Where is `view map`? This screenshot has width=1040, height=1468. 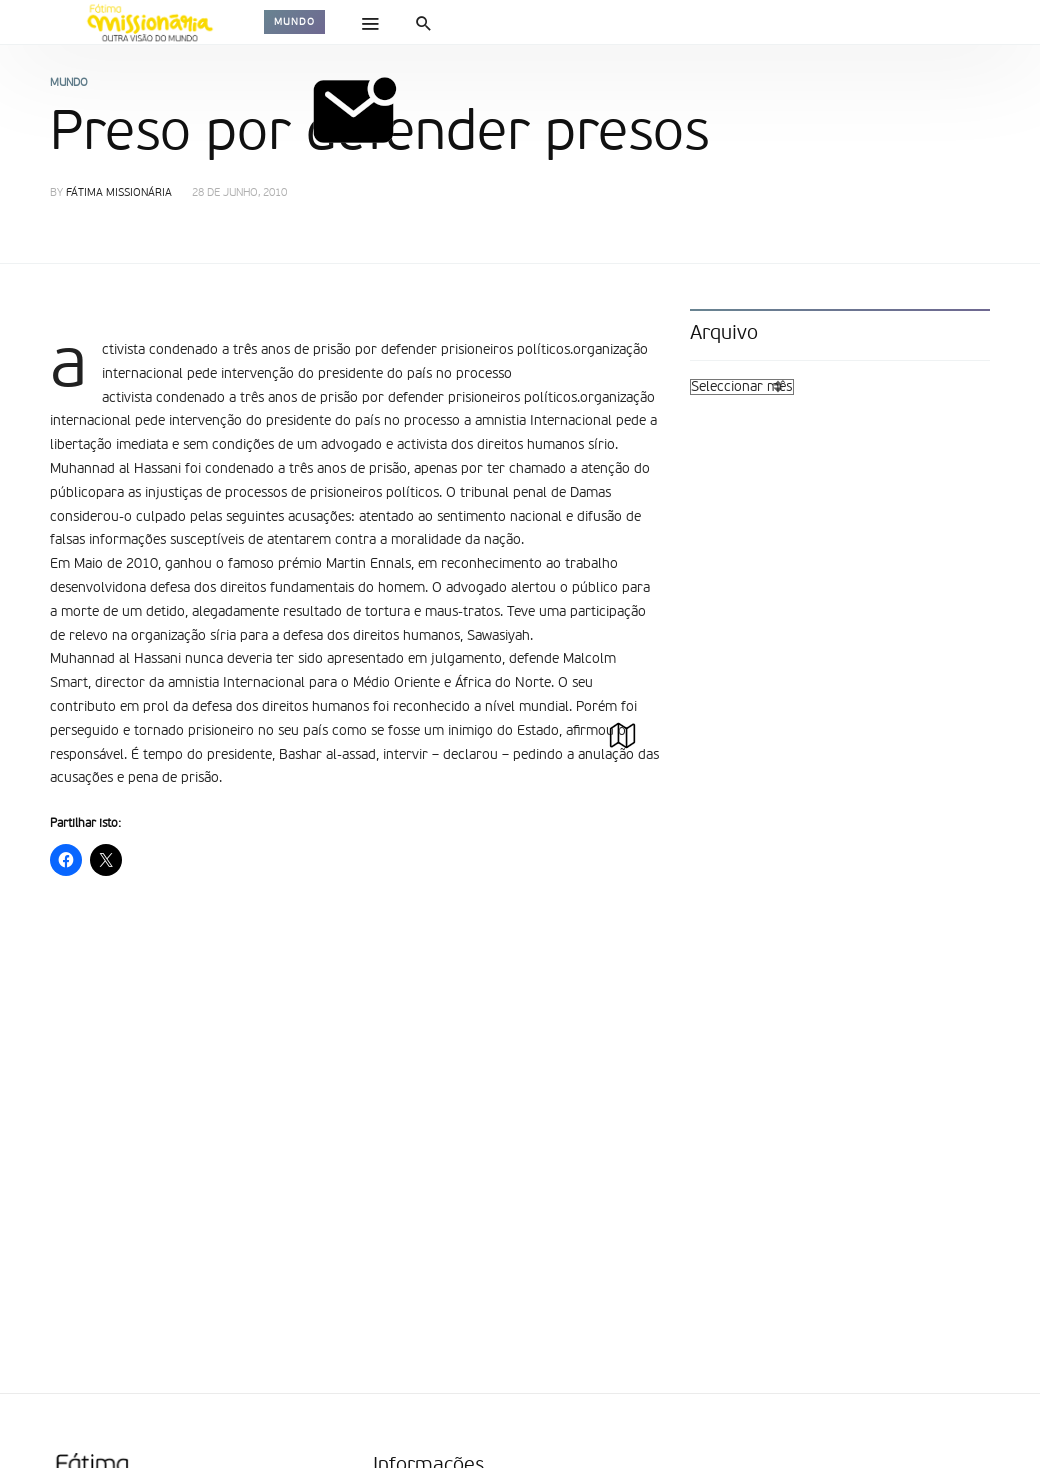 view map is located at coordinates (622, 735).